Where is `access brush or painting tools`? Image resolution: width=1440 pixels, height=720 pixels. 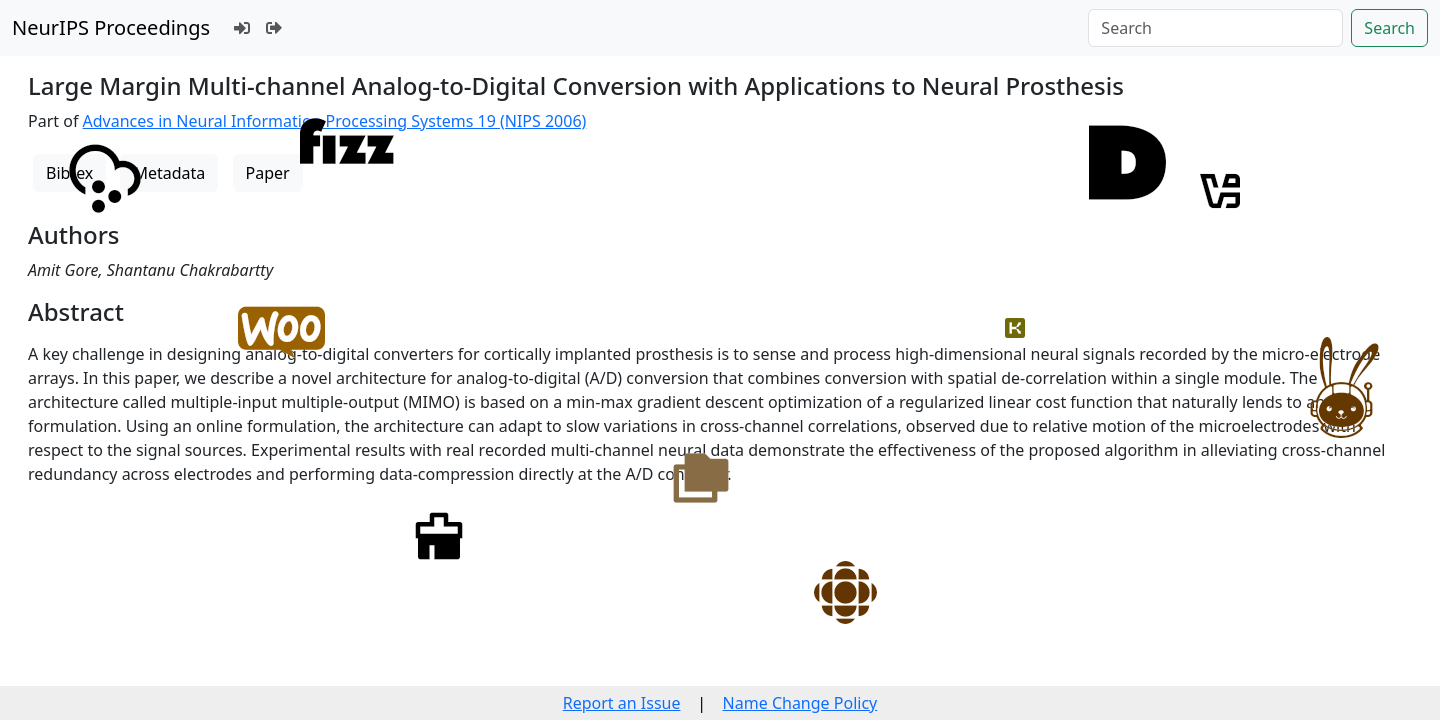 access brush or painting tools is located at coordinates (439, 536).